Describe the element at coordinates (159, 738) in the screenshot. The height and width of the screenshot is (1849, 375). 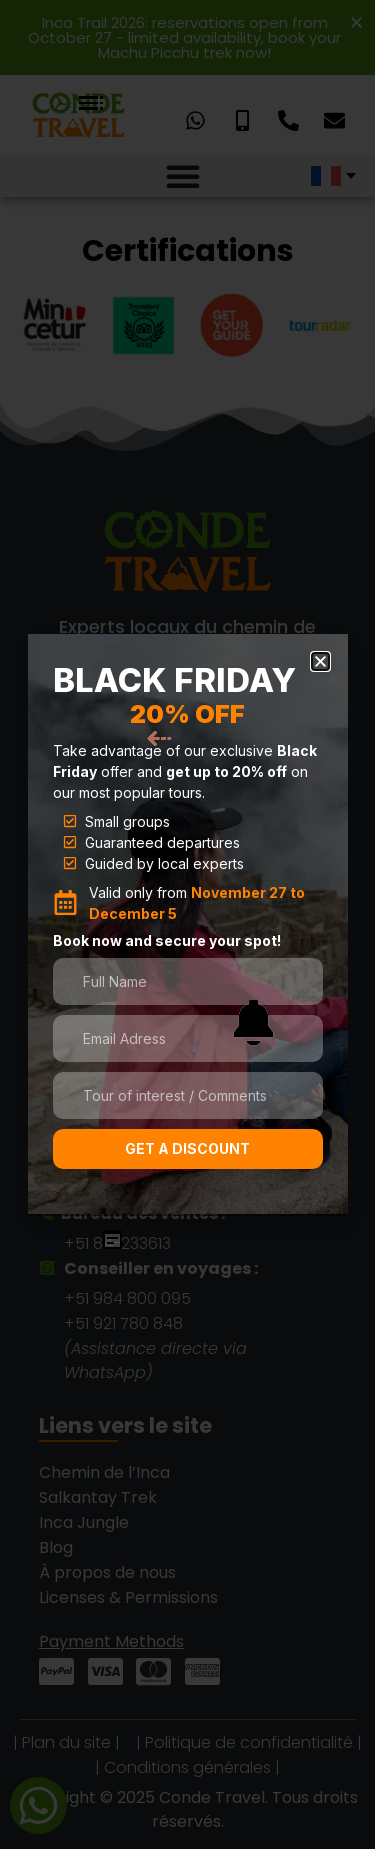
I see `go back to previous step` at that location.